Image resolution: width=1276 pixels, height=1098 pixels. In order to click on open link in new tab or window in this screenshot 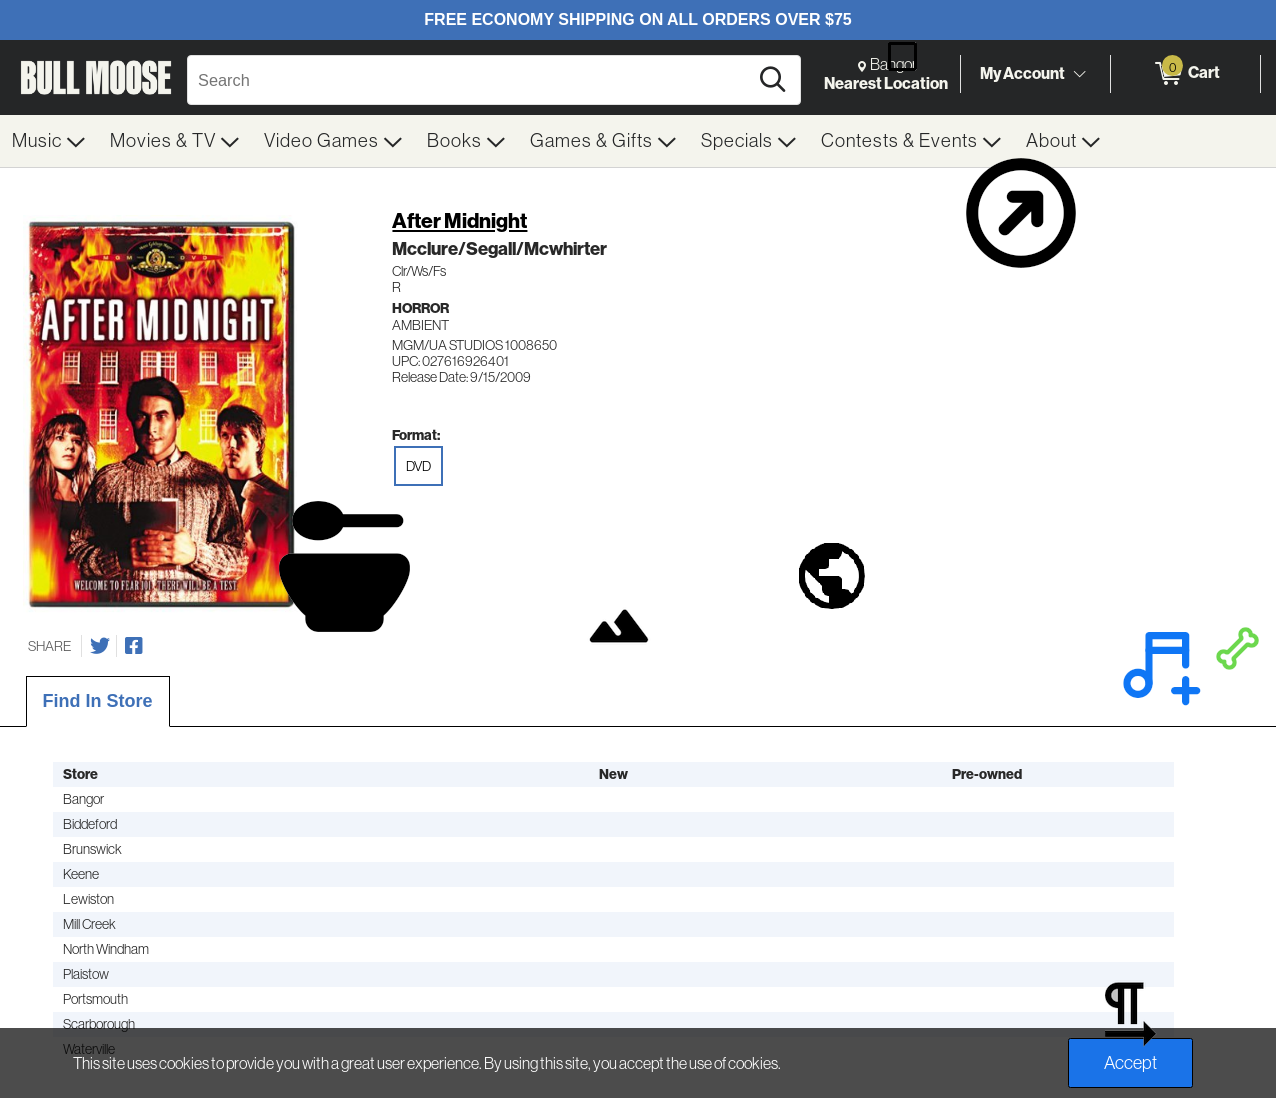, I will do `click(1021, 213)`.